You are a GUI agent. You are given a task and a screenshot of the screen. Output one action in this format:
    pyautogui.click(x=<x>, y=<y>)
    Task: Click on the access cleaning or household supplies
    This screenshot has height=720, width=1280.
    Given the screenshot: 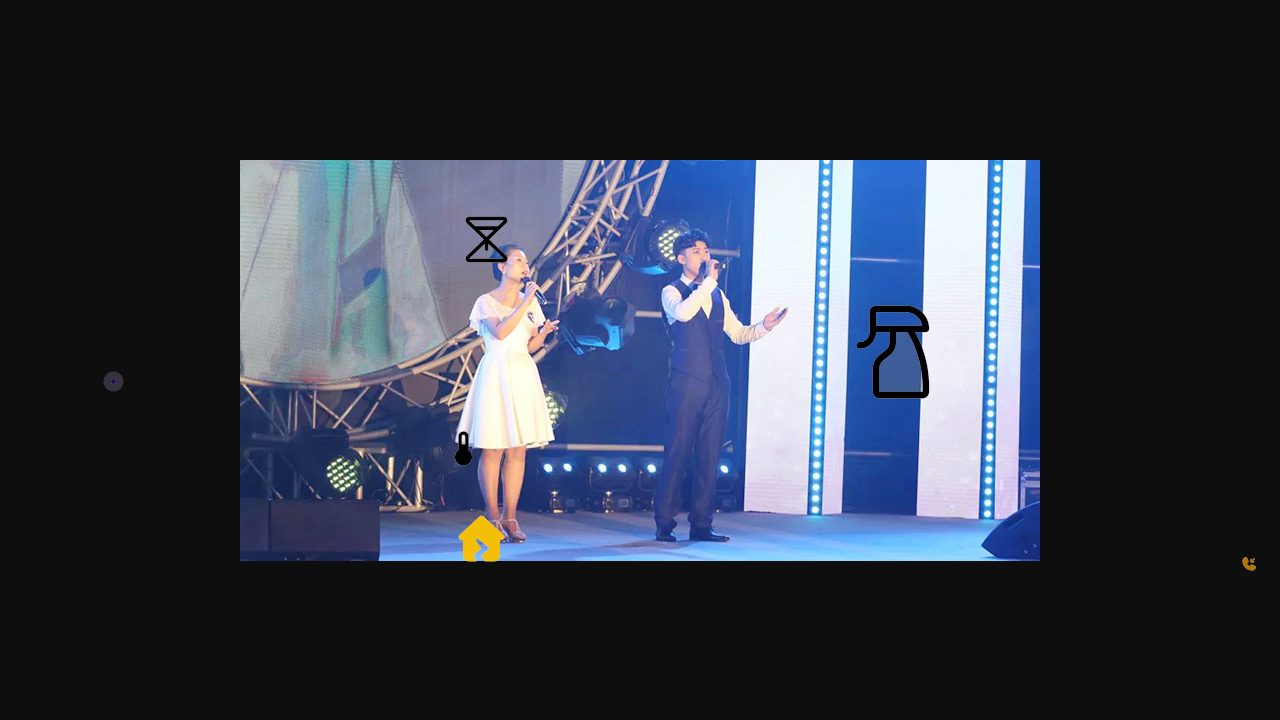 What is the action you would take?
    pyautogui.click(x=896, y=352)
    